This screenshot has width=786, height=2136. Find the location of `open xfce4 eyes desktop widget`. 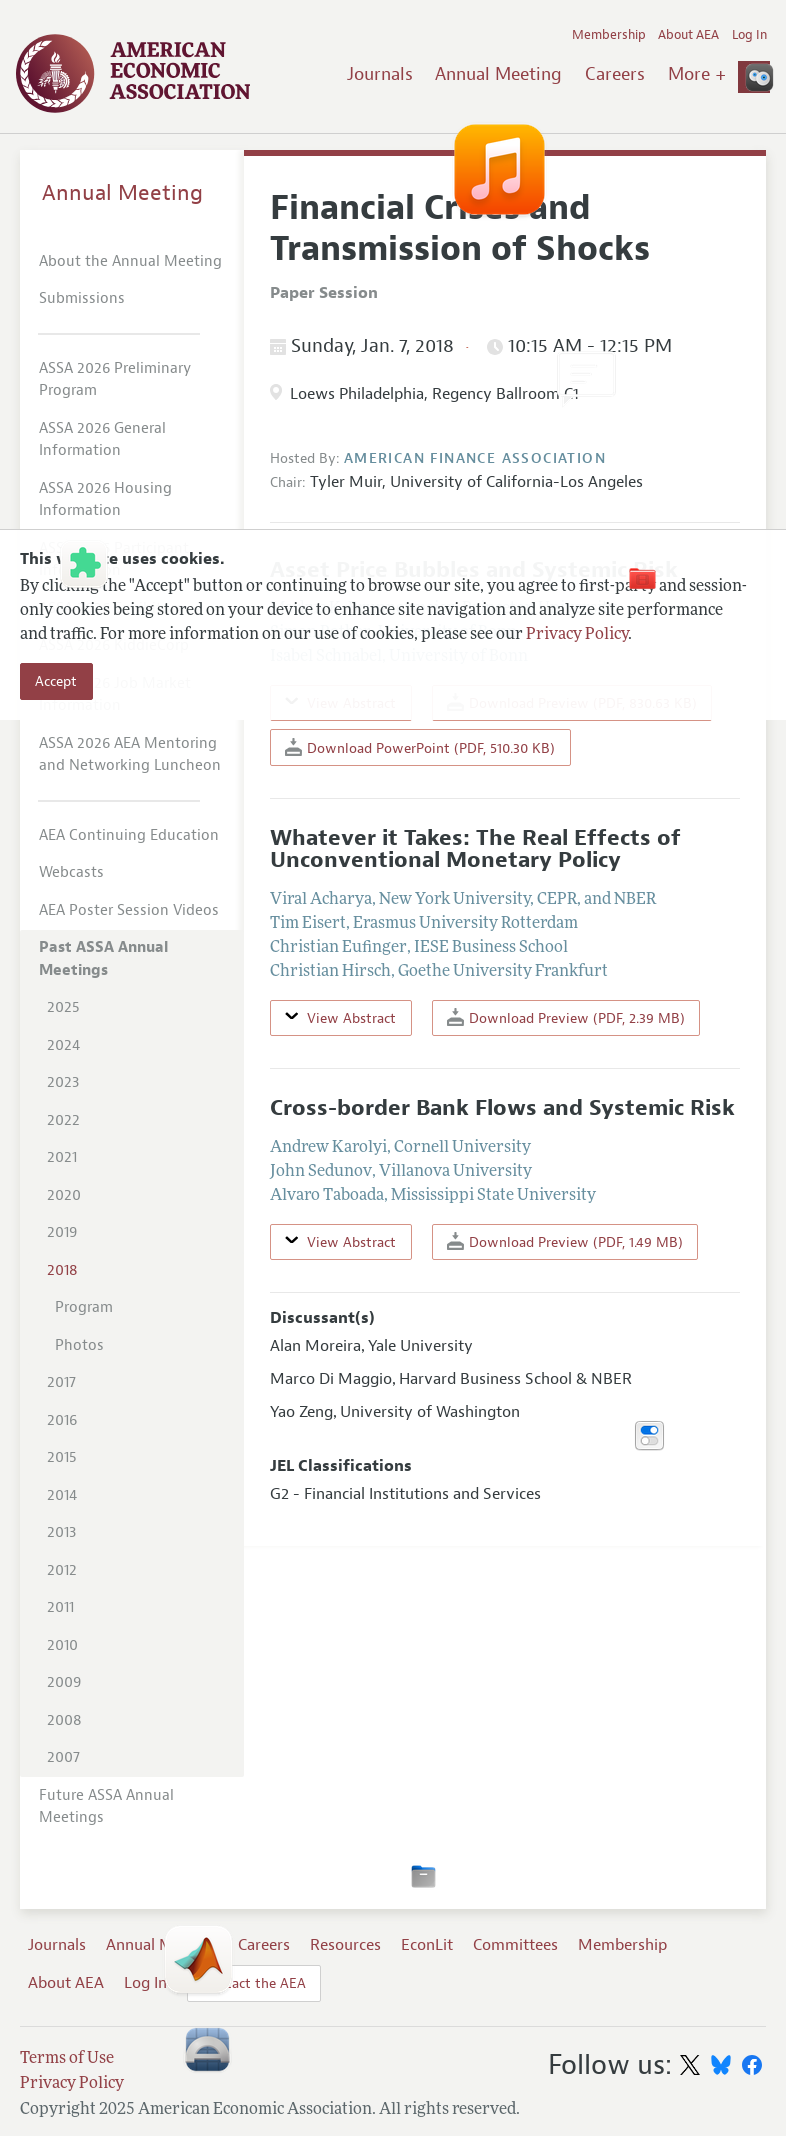

open xfce4 eyes desktop widget is located at coordinates (759, 77).